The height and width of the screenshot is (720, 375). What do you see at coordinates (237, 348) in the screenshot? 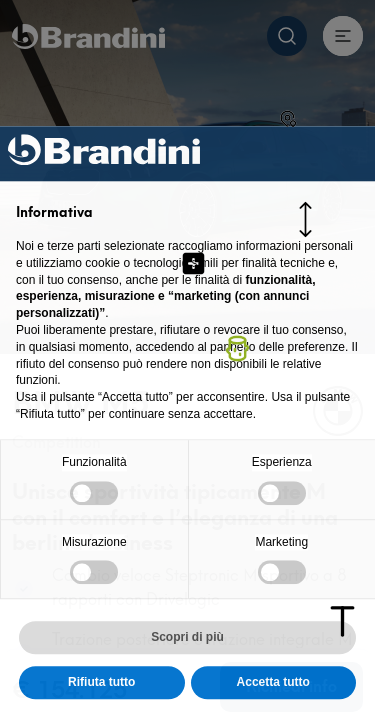
I see `view wood or lumber materials` at bounding box center [237, 348].